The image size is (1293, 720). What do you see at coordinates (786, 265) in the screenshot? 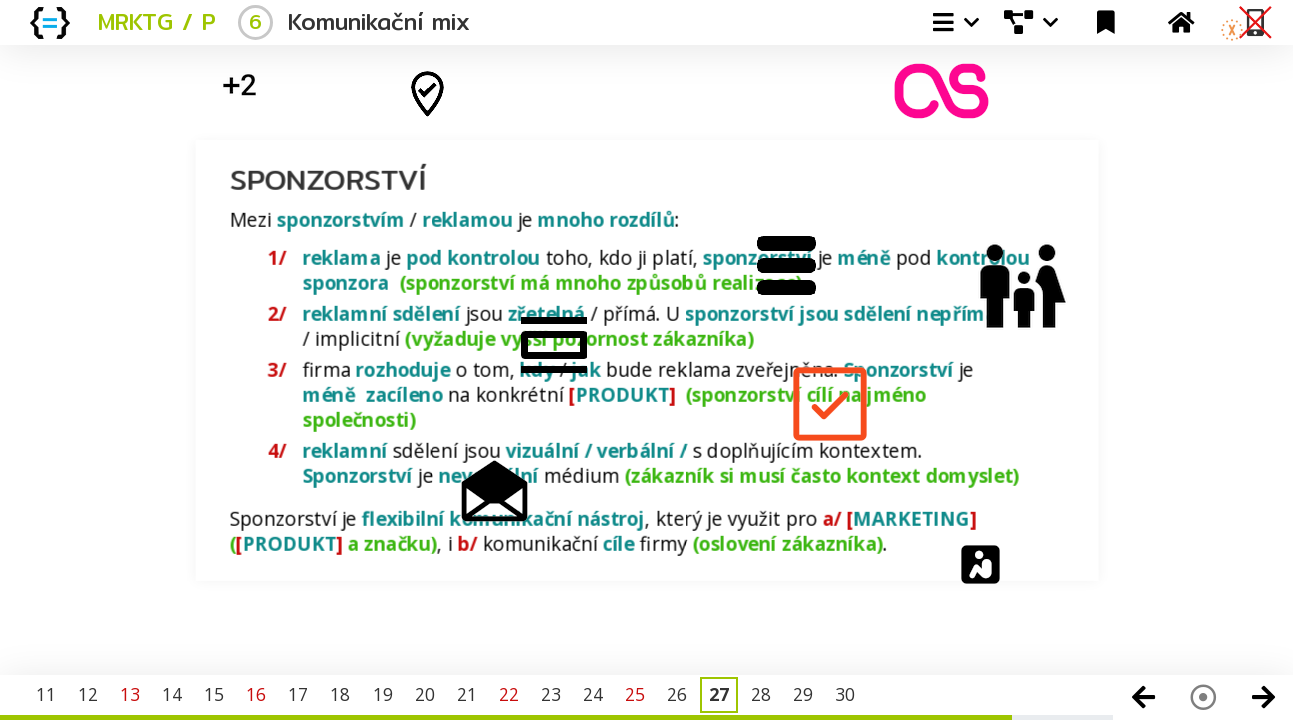
I see `view data in row format` at bounding box center [786, 265].